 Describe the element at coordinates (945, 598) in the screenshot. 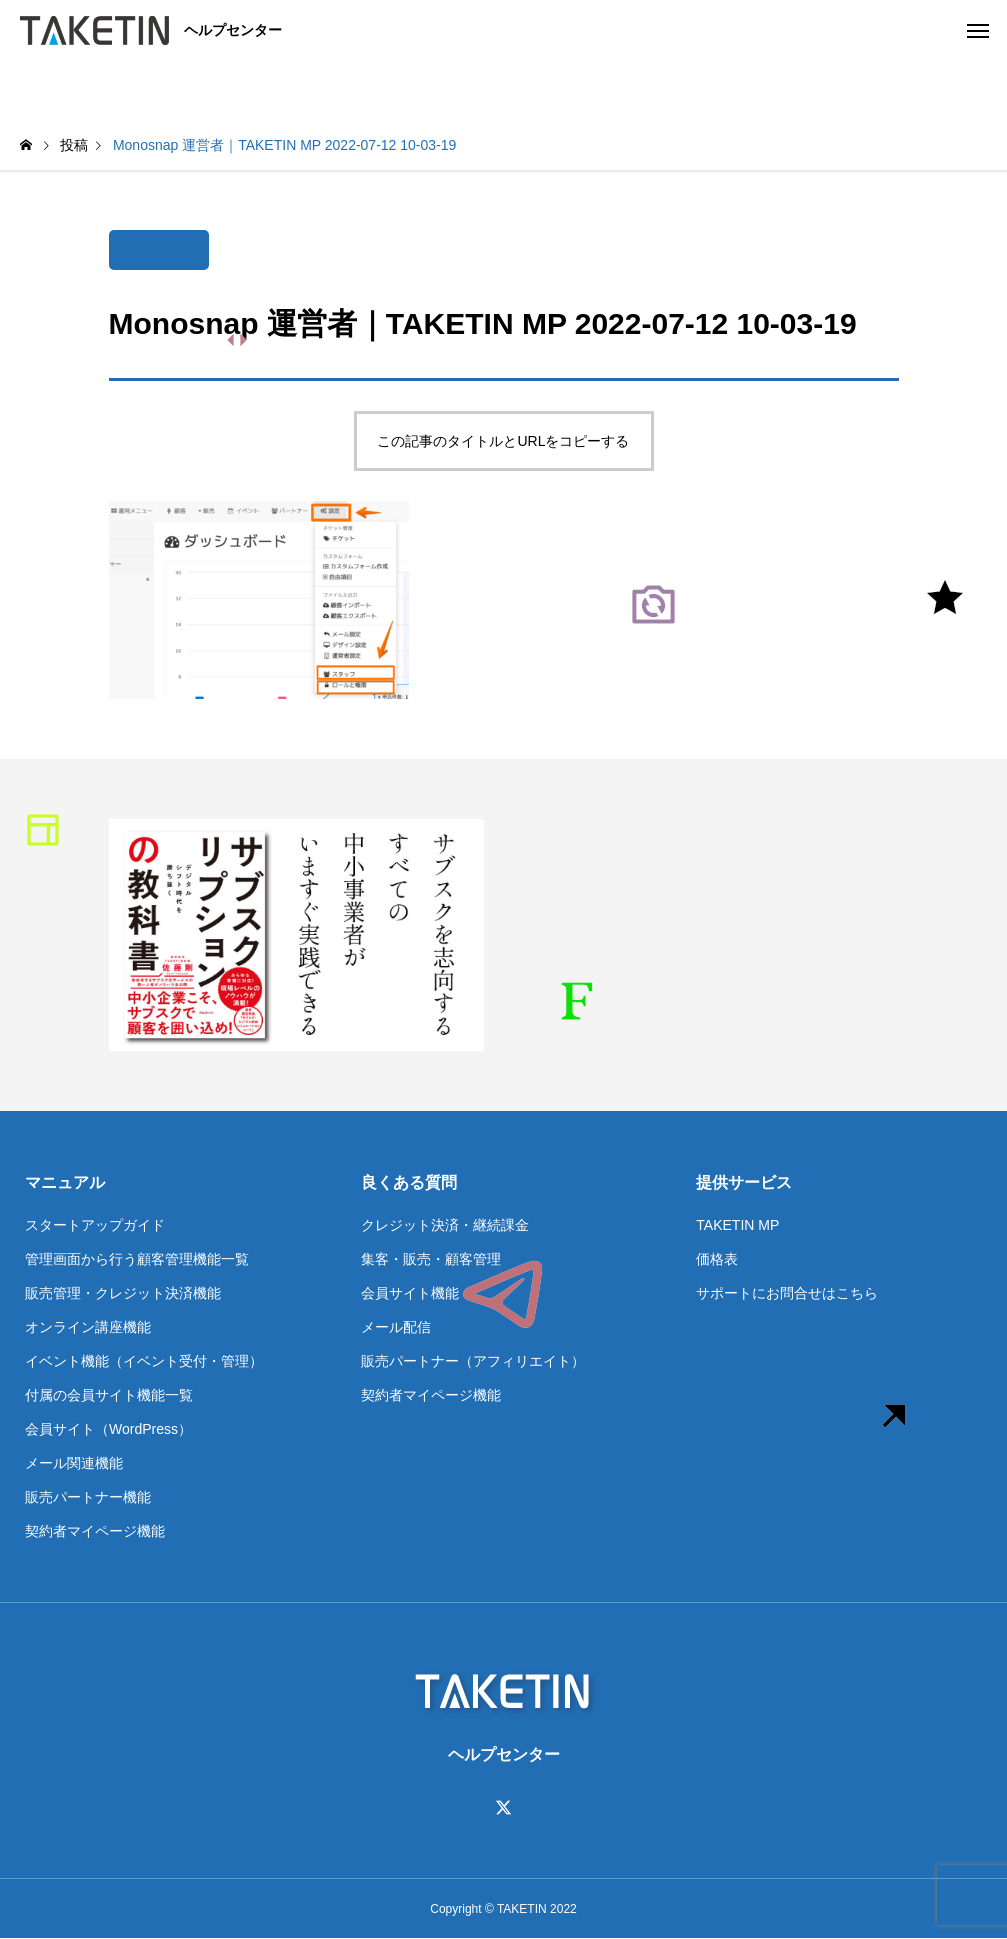

I see `add to favorites` at that location.